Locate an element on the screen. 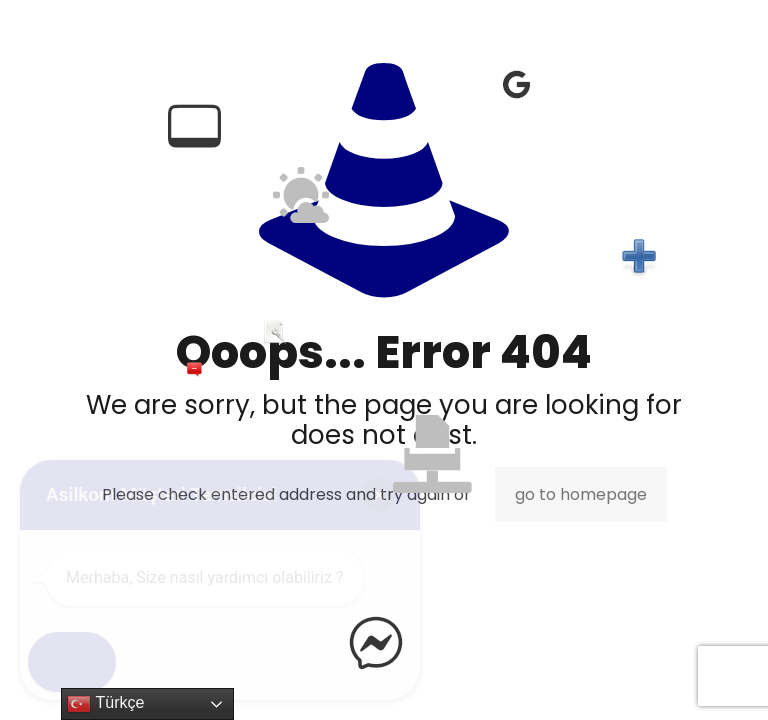 The image size is (768, 720). user status: busy or do not disturb is located at coordinates (194, 369).